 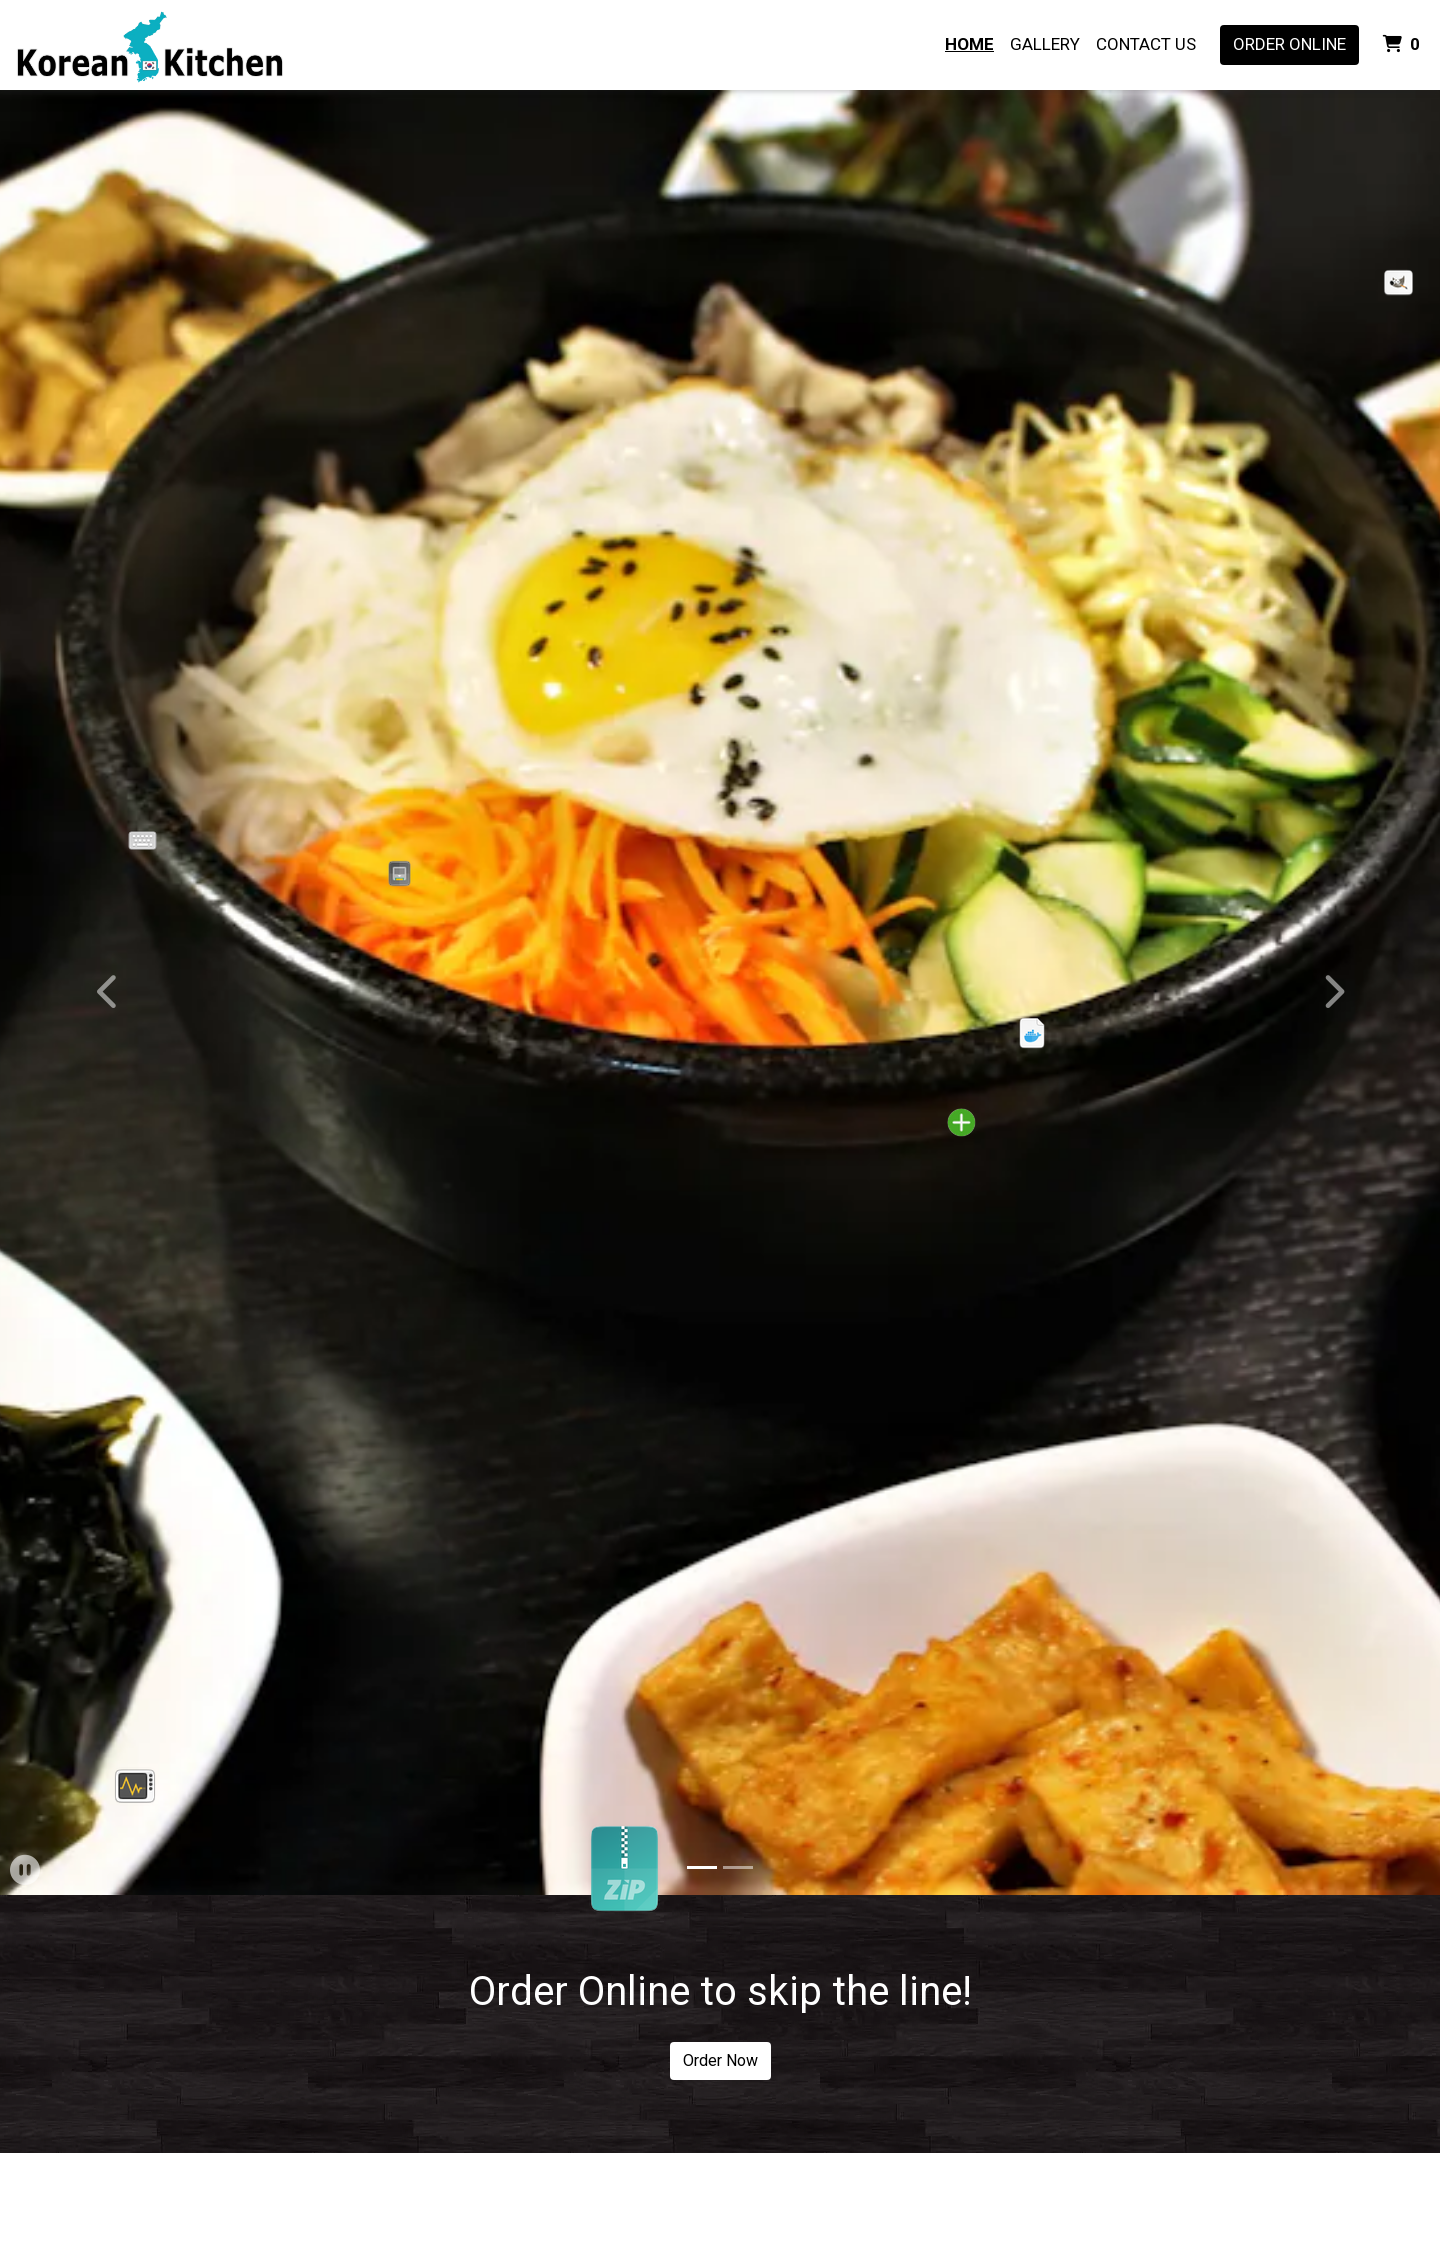 I want to click on a dockerfile or docker configuration file, so click(x=1032, y=1033).